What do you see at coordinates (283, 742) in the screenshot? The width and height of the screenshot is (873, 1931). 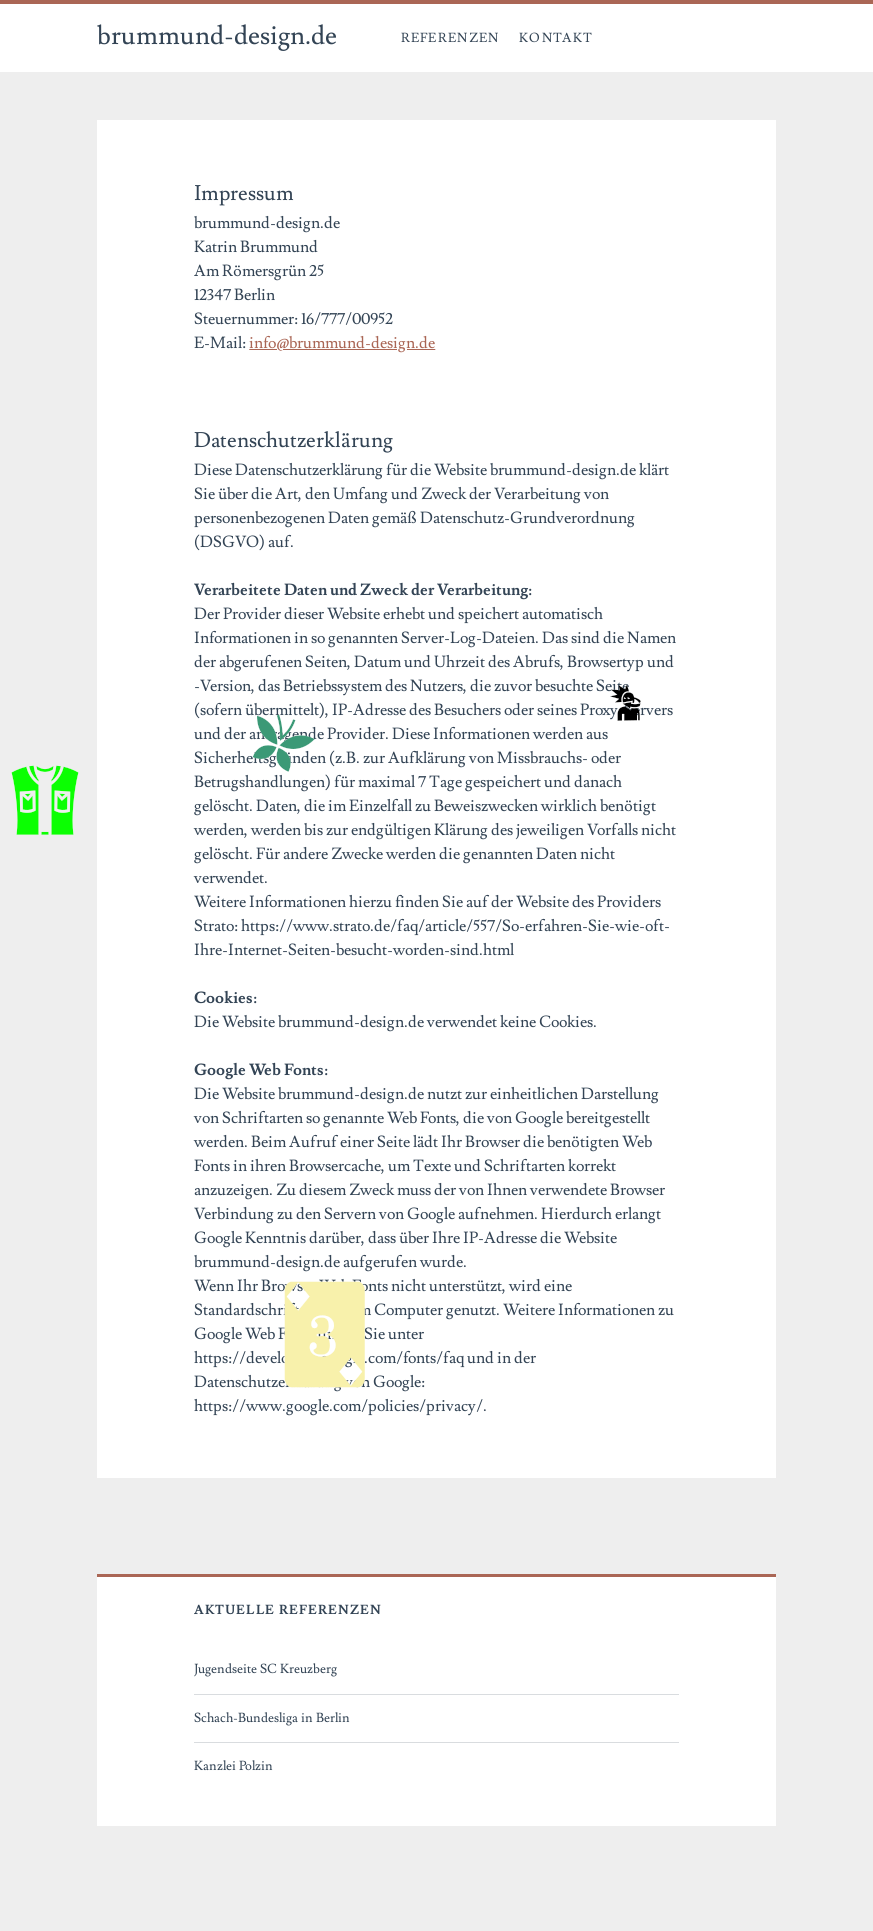 I see `nature or wildlife category indicator` at bounding box center [283, 742].